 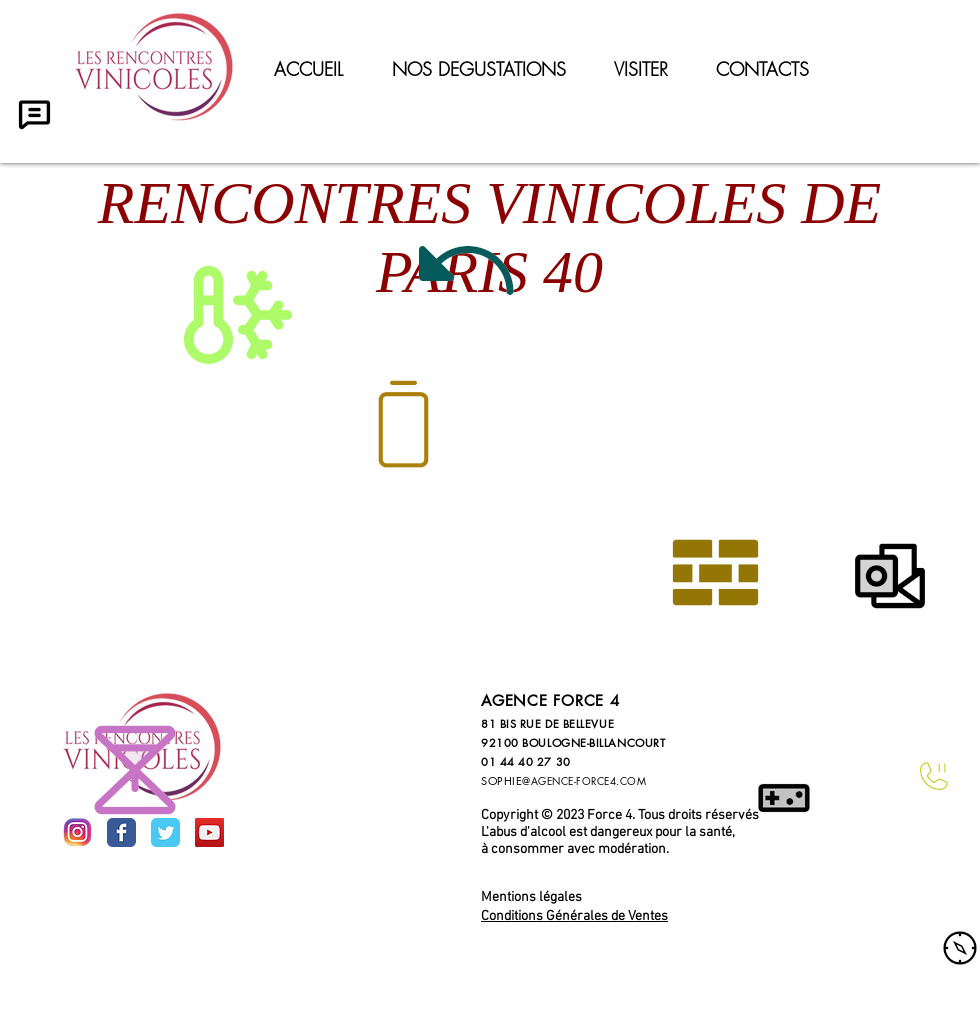 What do you see at coordinates (403, 425) in the screenshot?
I see `indicates battery is empty or critically low` at bounding box center [403, 425].